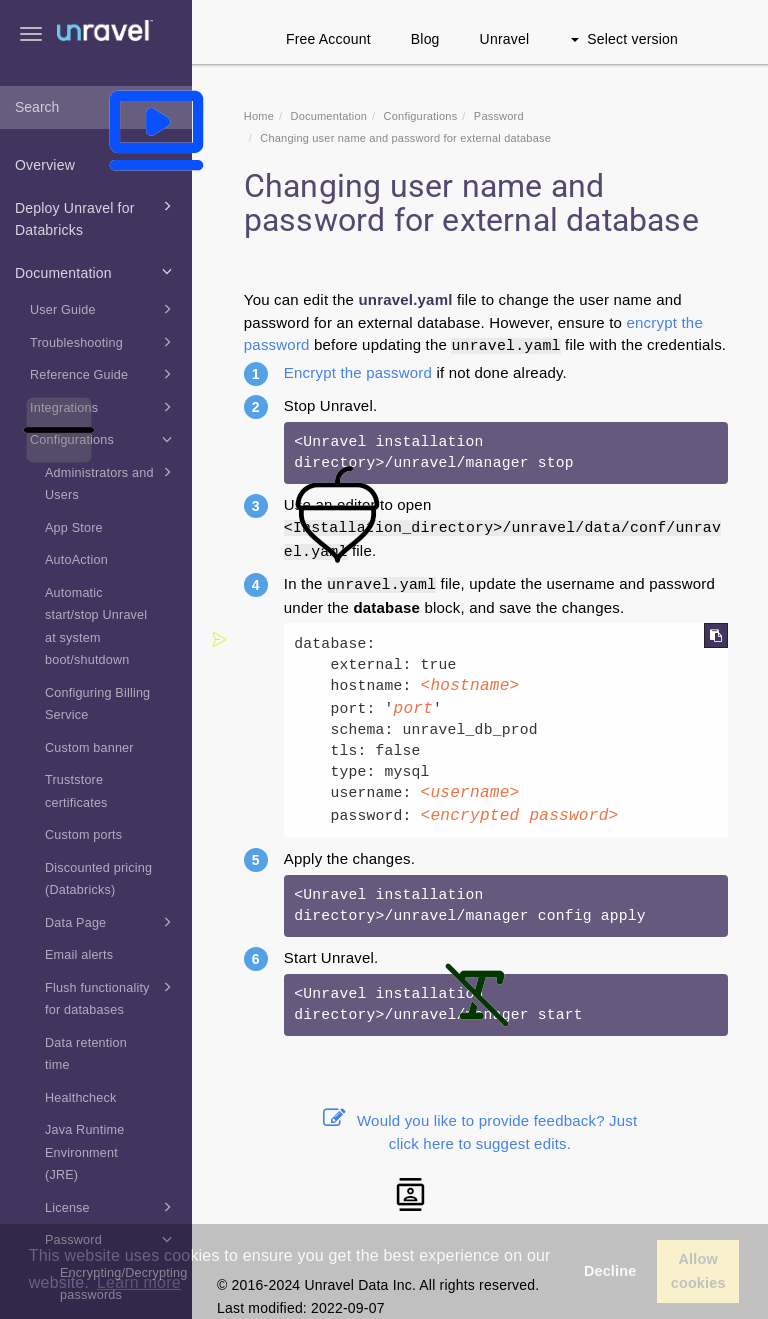  I want to click on nature or outdoors category indicator, so click(337, 514).